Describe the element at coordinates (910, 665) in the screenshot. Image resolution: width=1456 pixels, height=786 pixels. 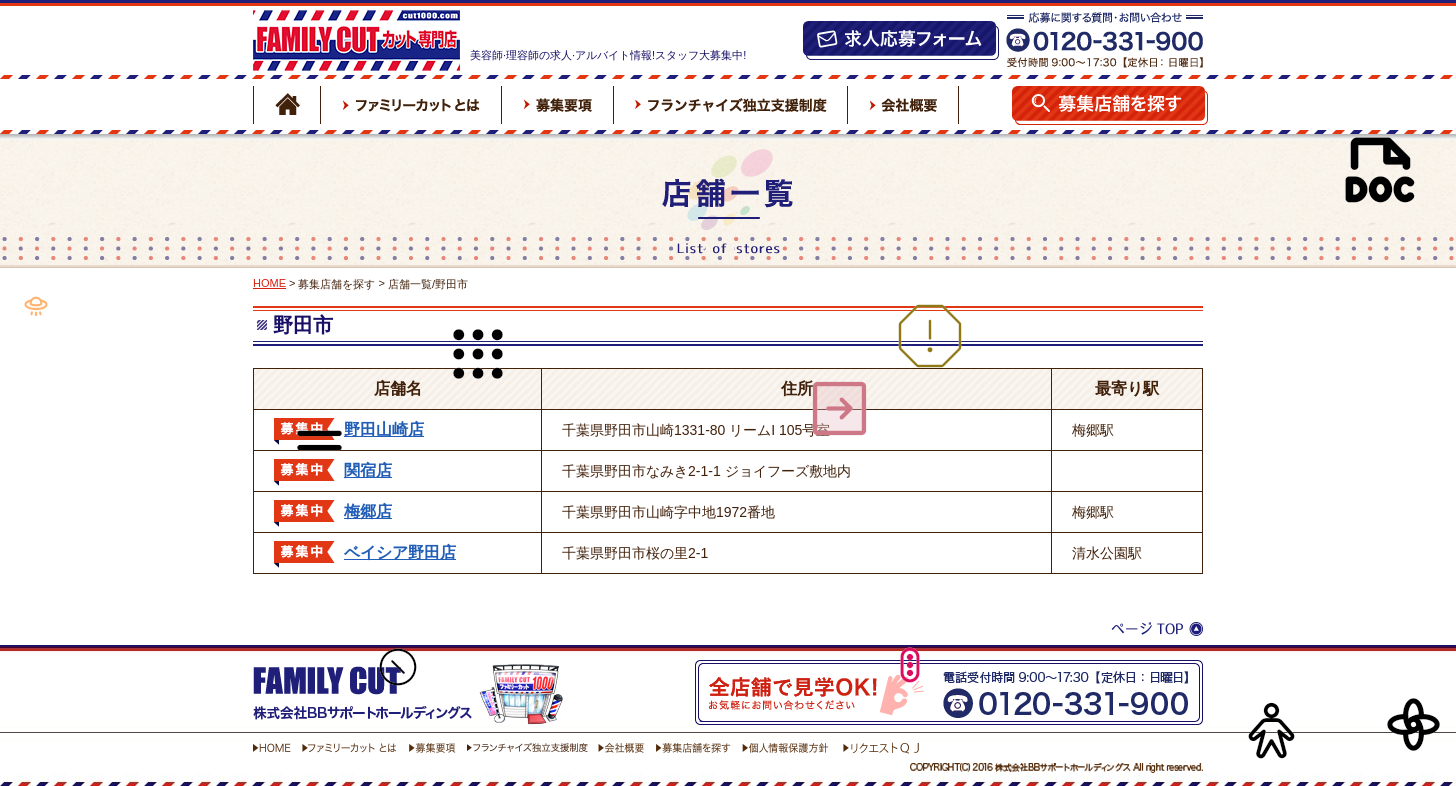
I see `traffic light indicator or status signal` at that location.